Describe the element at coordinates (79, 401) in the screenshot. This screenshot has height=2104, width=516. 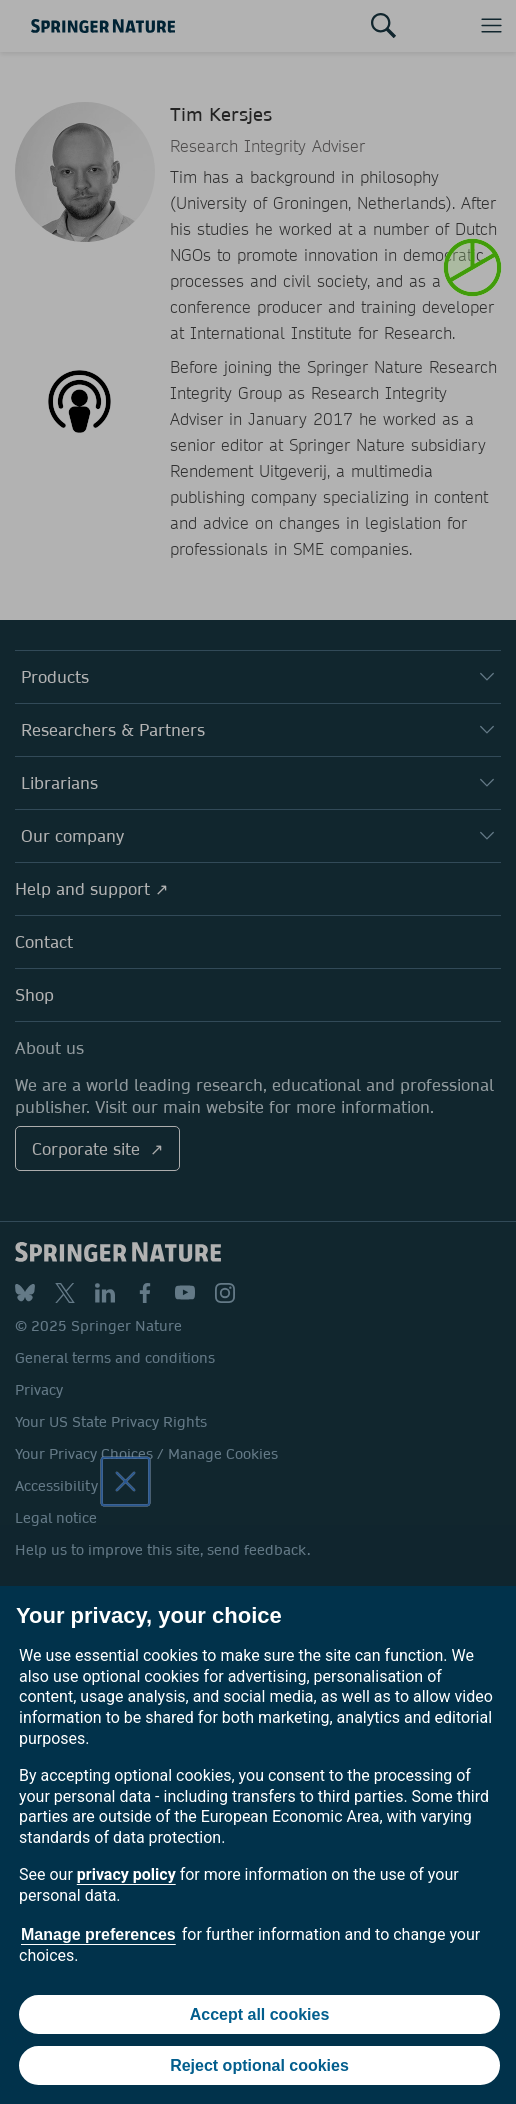
I see `open apple podcasts` at that location.